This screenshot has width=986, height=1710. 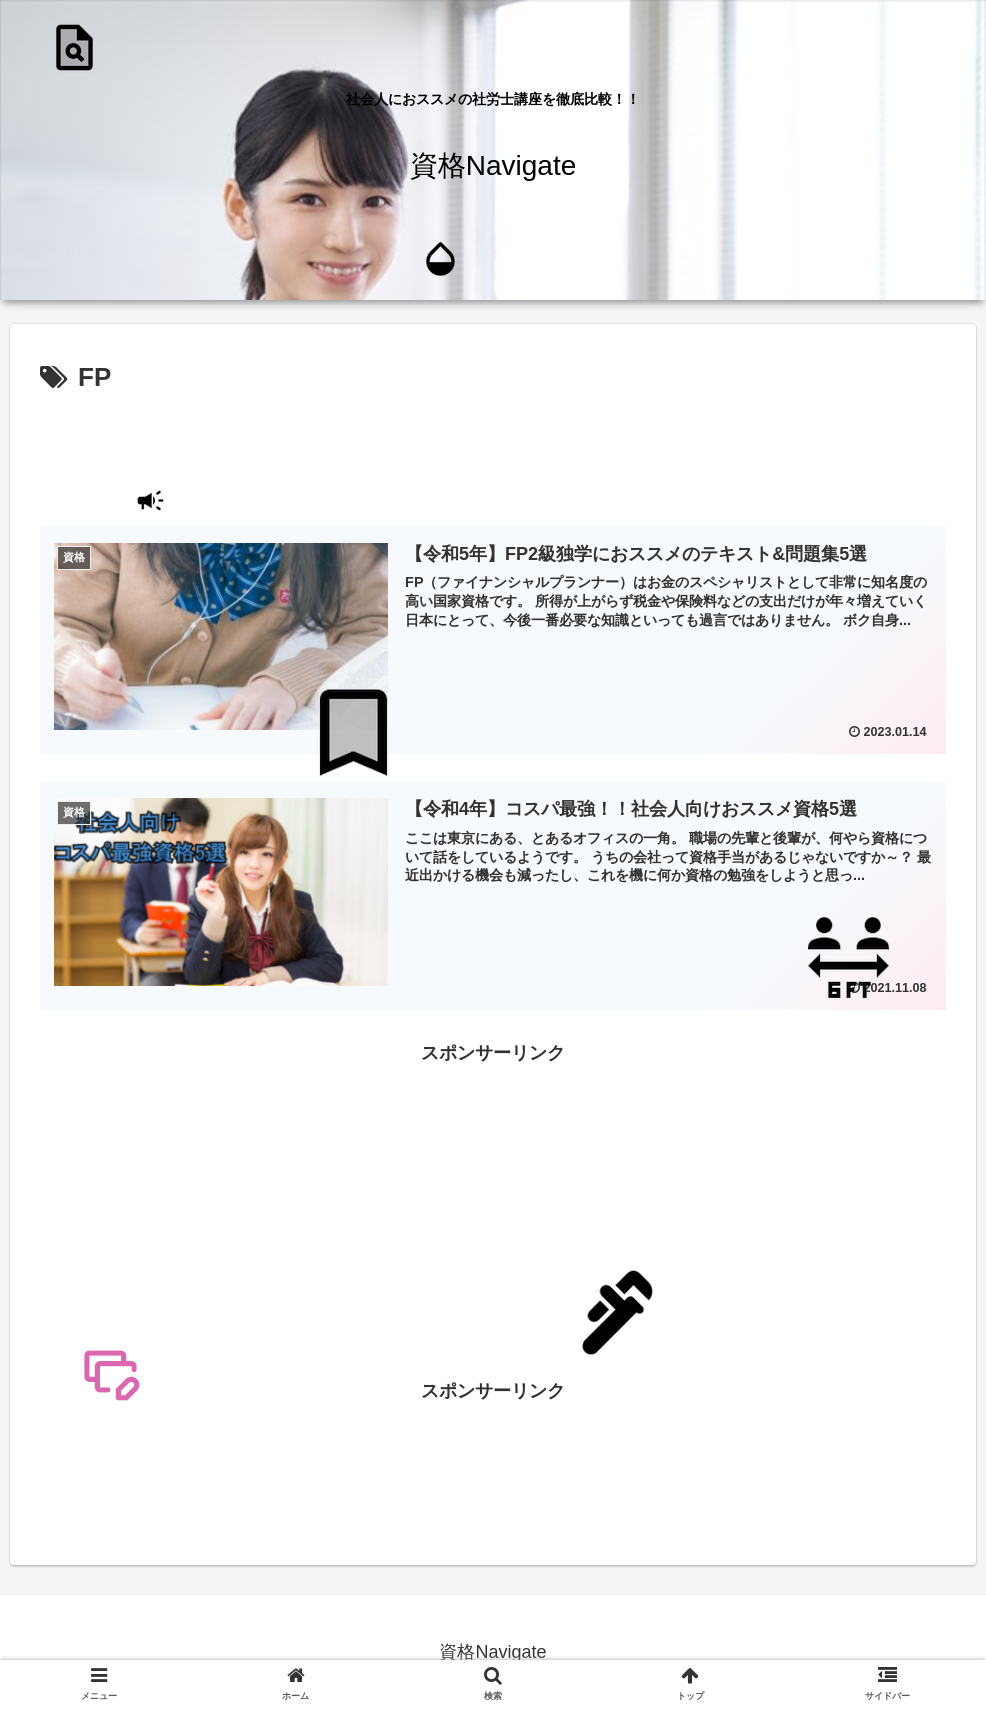 I want to click on access plumbing services or information, so click(x=617, y=1312).